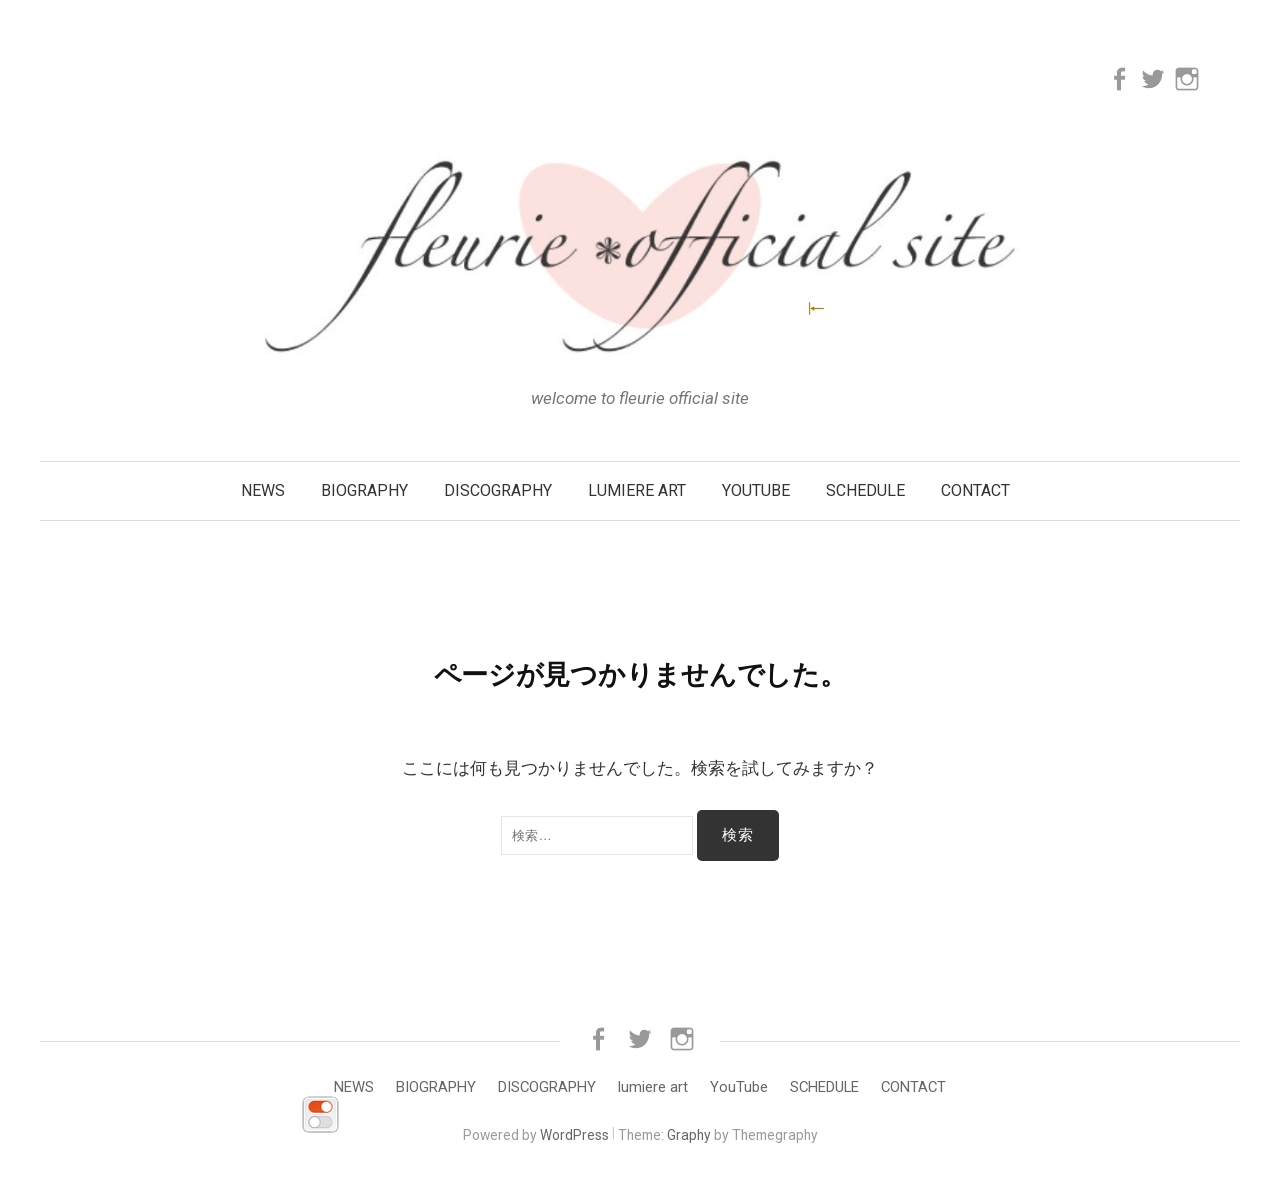 The image size is (1280, 1189). What do you see at coordinates (816, 308) in the screenshot?
I see `go to the first item in a list or sequence` at bounding box center [816, 308].